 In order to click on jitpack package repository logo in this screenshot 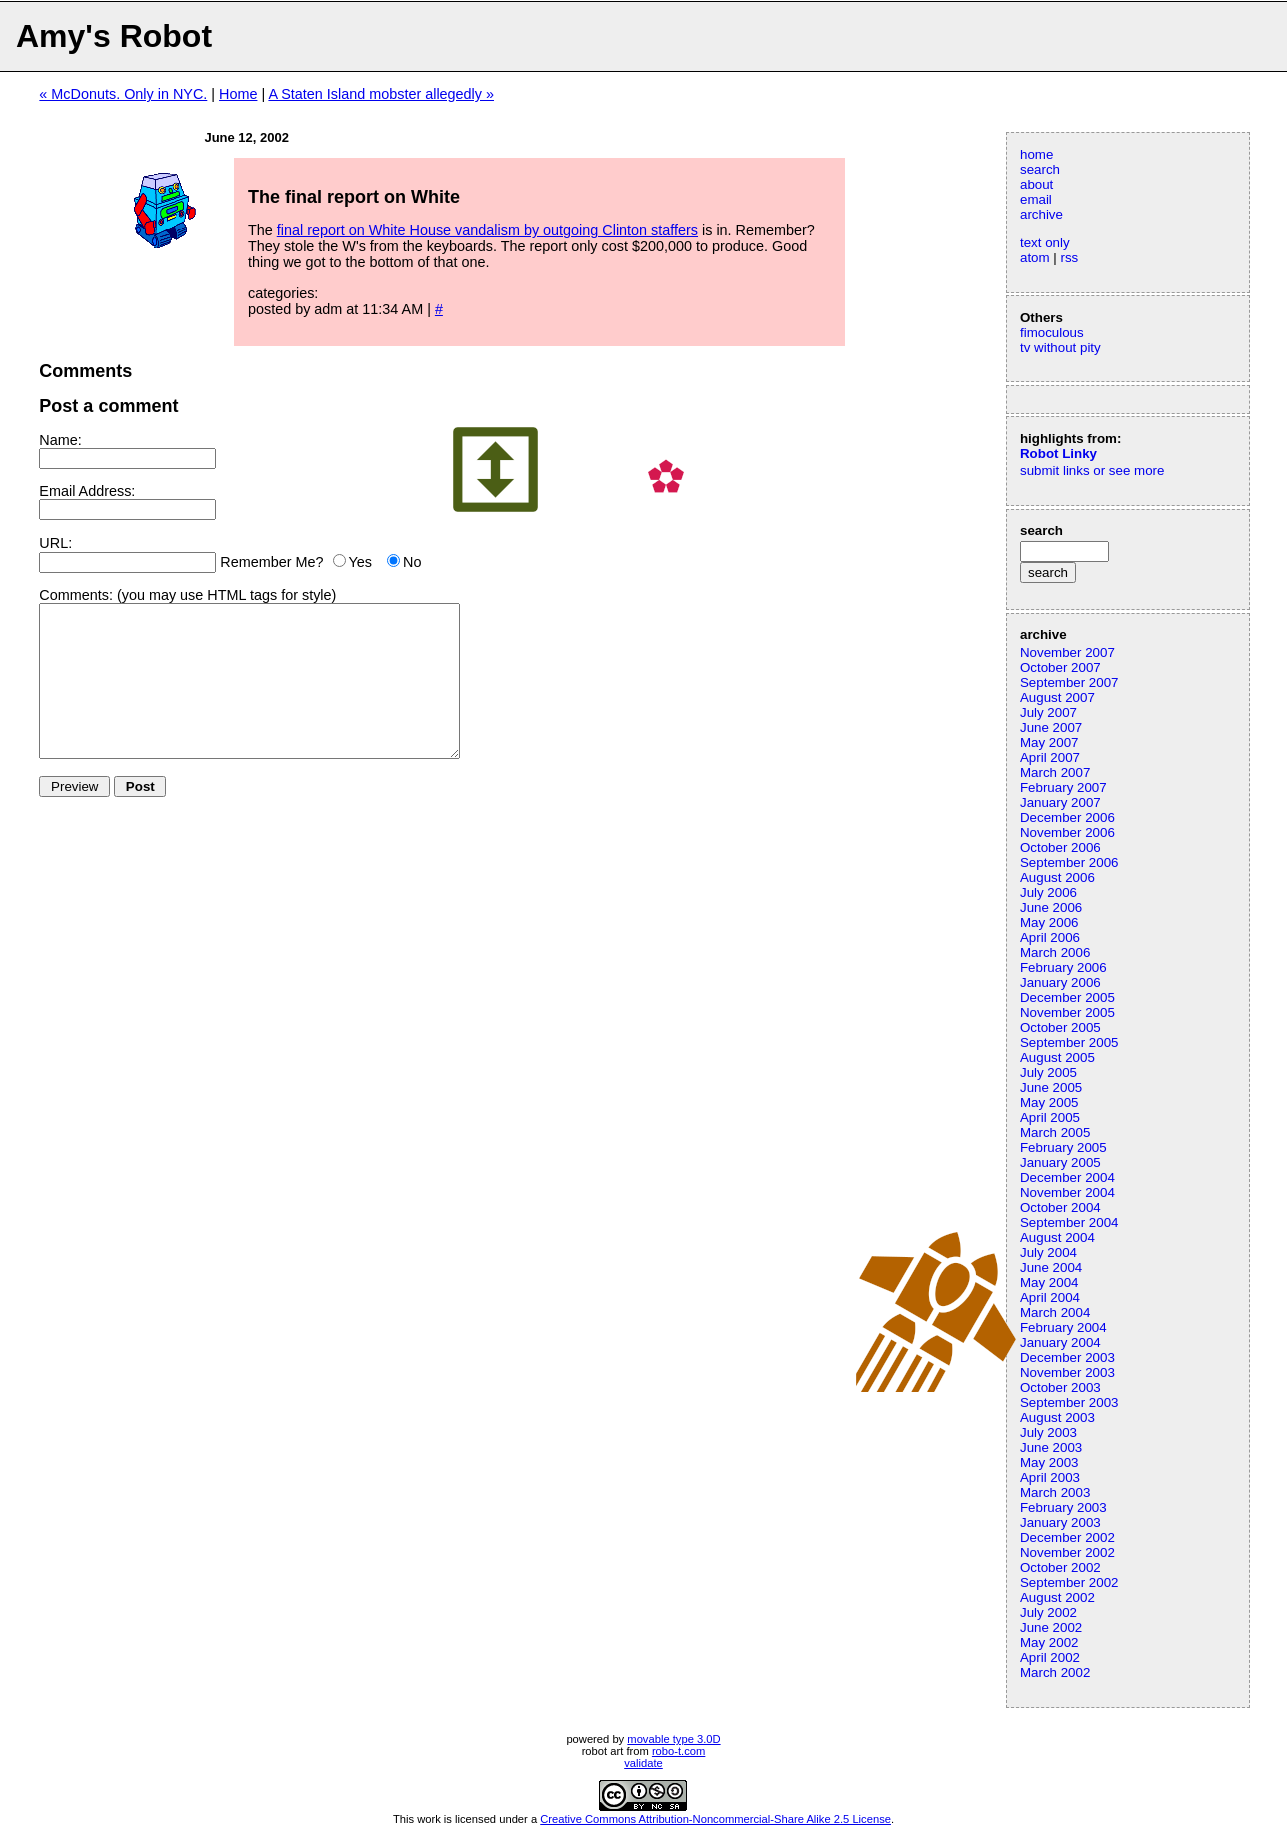, I will do `click(936, 1312)`.